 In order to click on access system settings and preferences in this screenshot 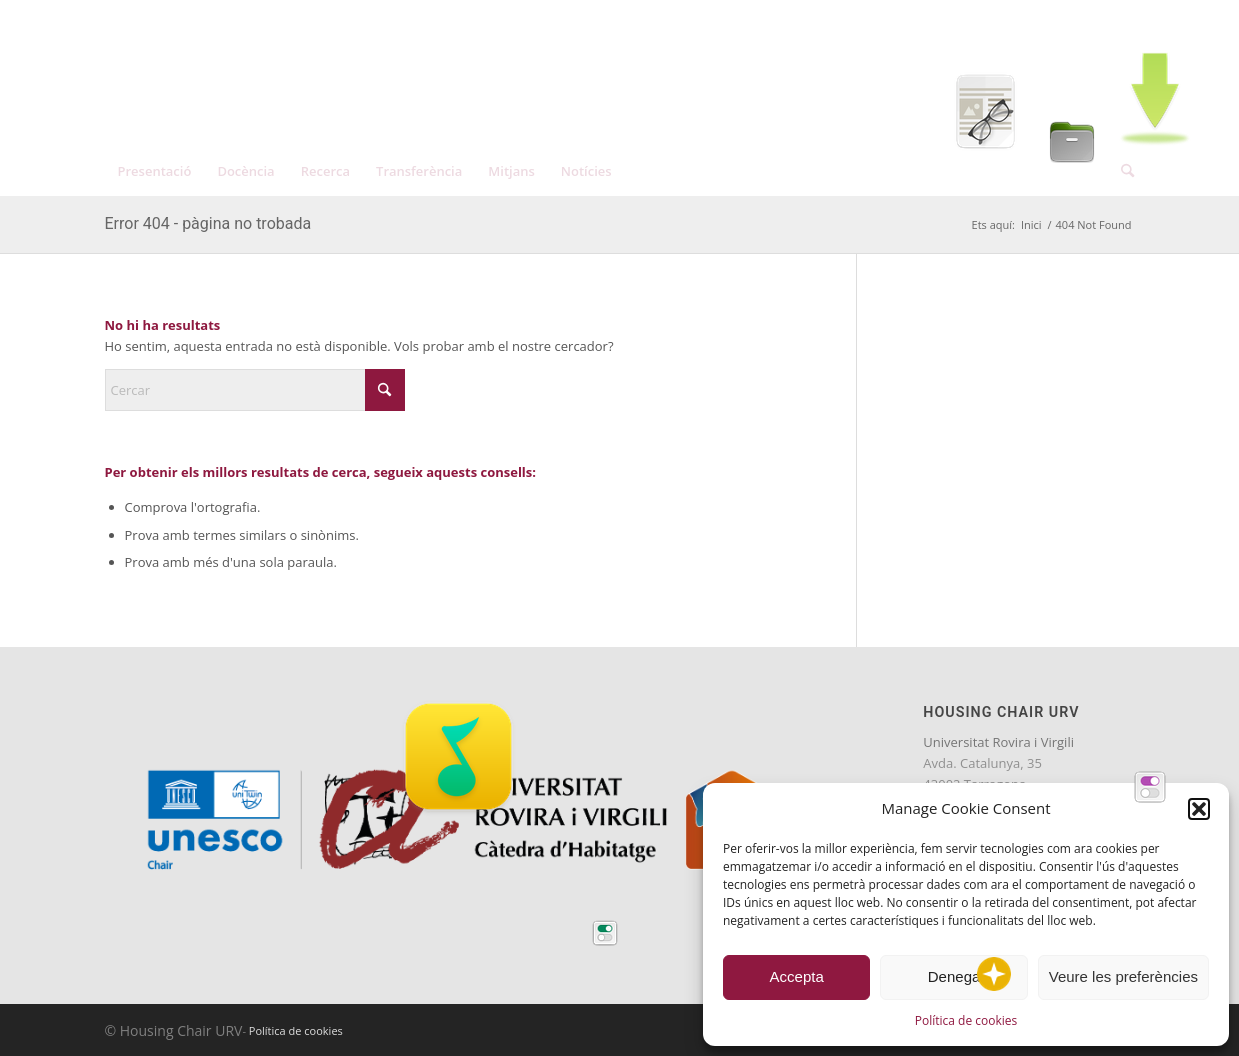, I will do `click(605, 933)`.